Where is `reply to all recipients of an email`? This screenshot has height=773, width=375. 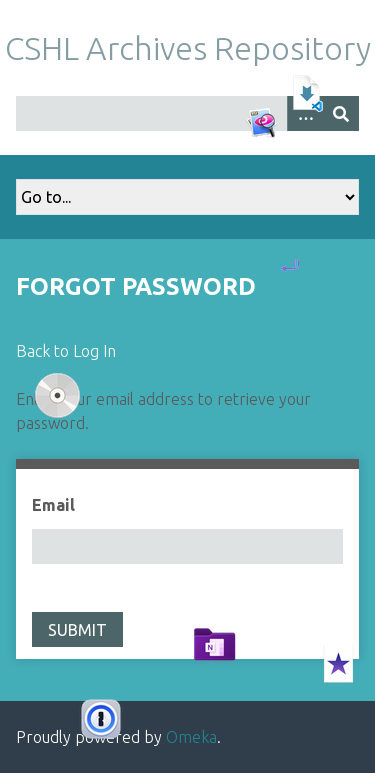
reply to all recipients of an email is located at coordinates (289, 264).